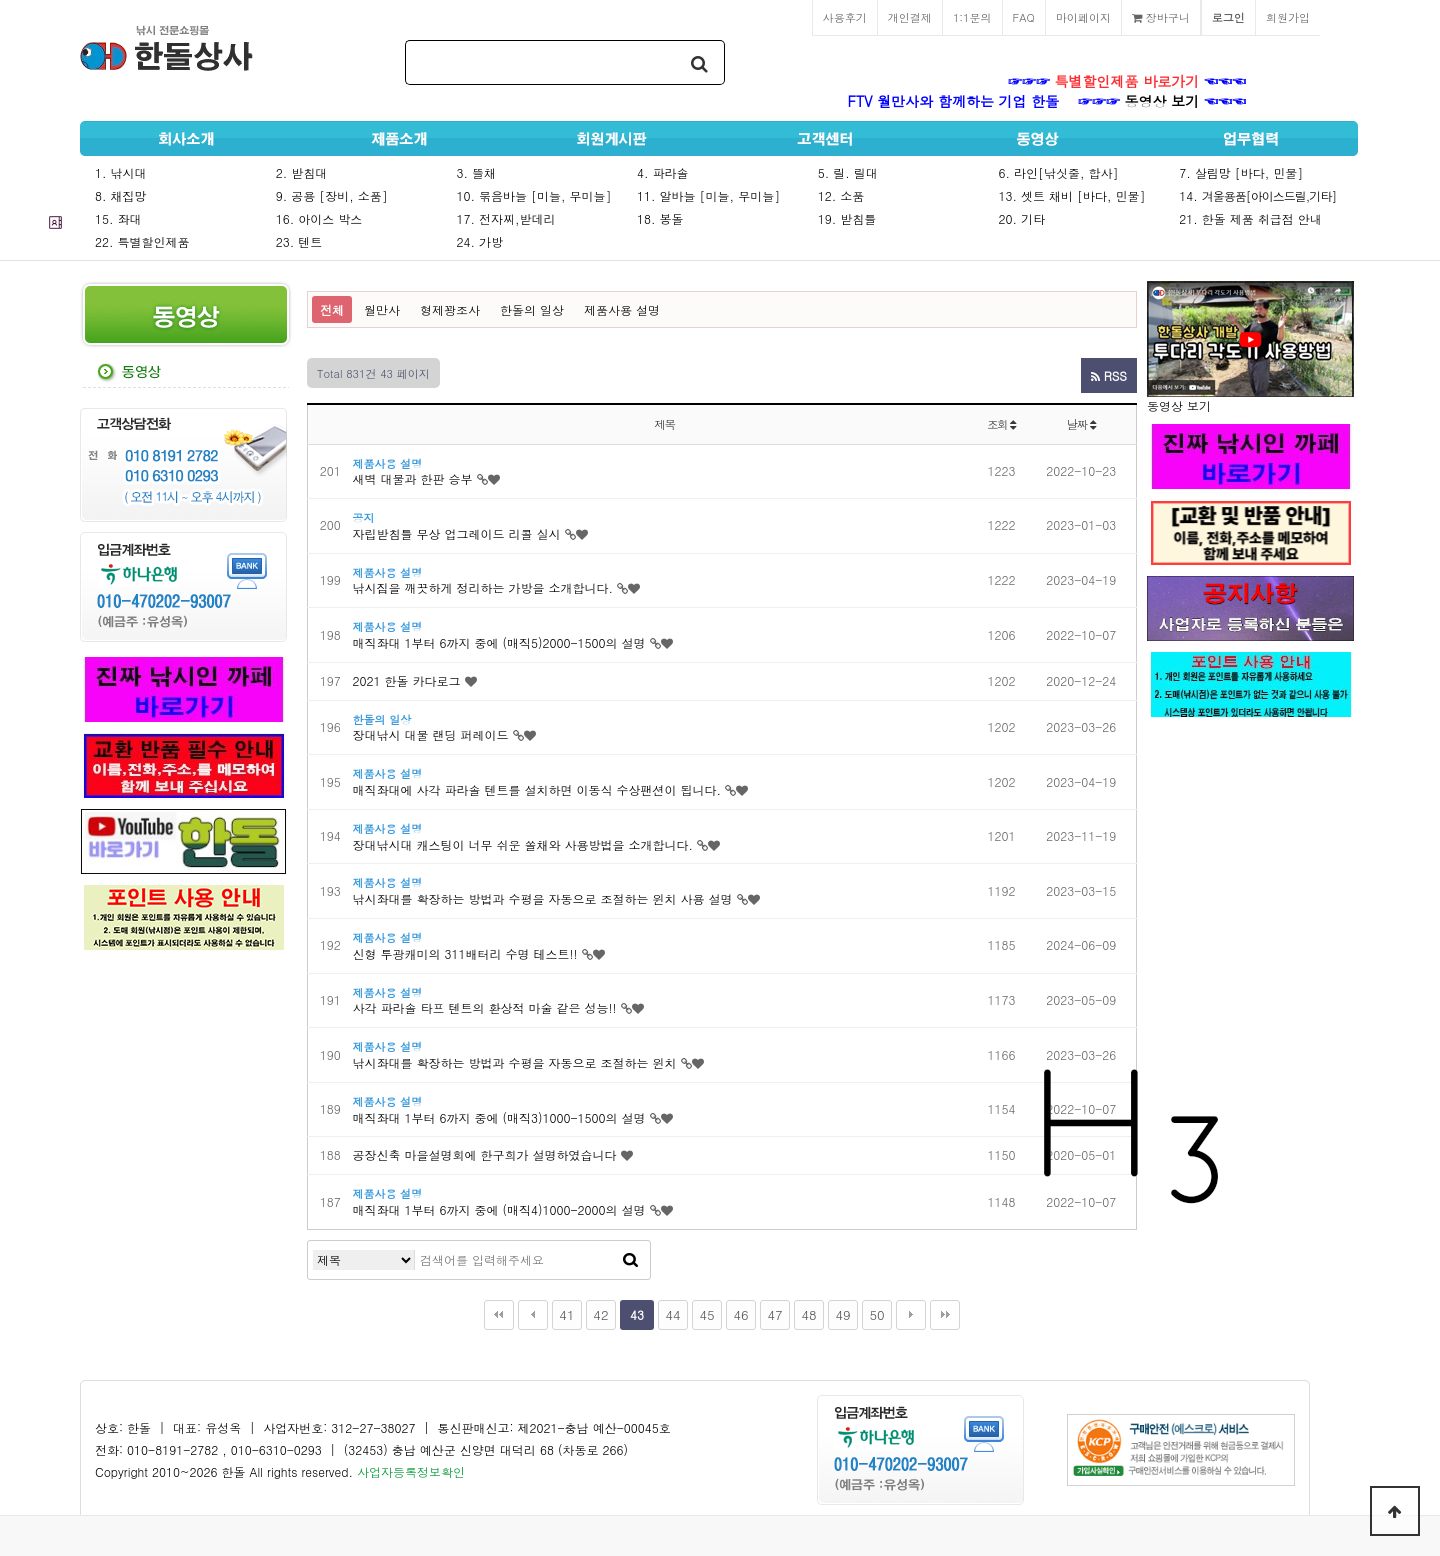 Image resolution: width=1440 pixels, height=1556 pixels. Describe the element at coordinates (55, 222) in the screenshot. I see `open contacts or address book` at that location.